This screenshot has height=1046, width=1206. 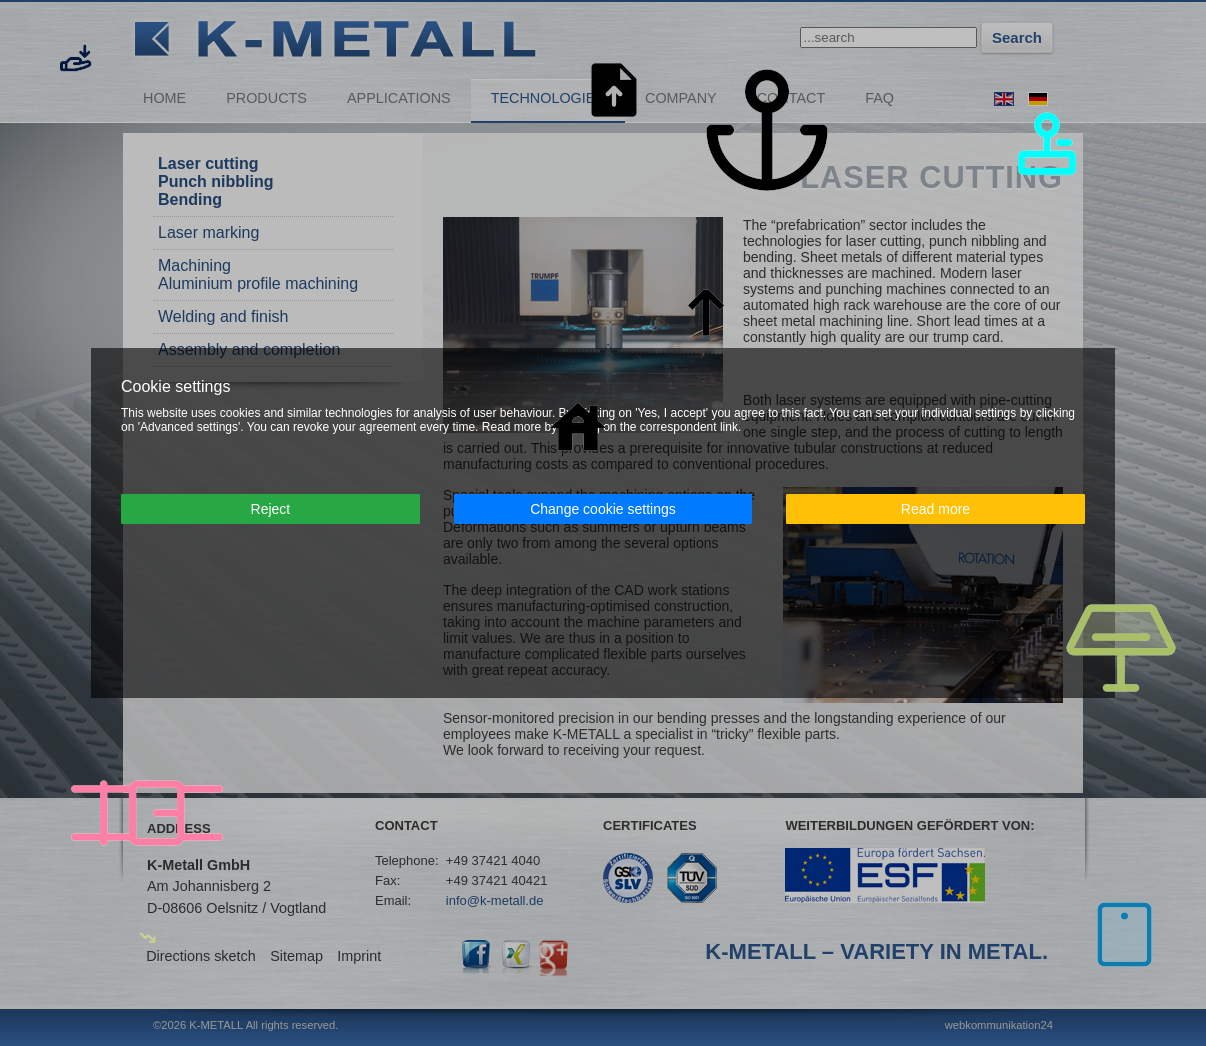 I want to click on go to home screen, so click(x=578, y=428).